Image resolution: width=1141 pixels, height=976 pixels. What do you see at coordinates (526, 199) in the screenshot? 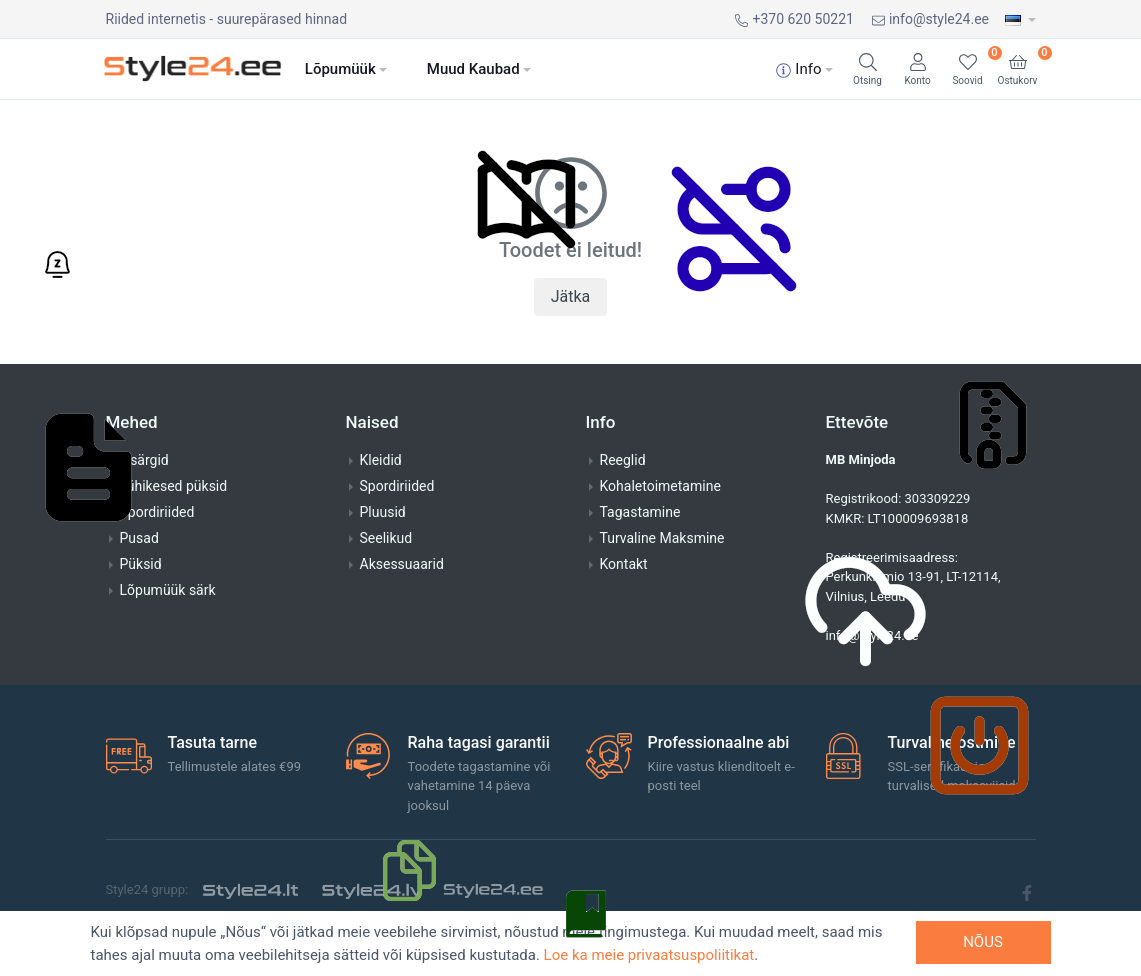
I see `book unavailable or not found` at bounding box center [526, 199].